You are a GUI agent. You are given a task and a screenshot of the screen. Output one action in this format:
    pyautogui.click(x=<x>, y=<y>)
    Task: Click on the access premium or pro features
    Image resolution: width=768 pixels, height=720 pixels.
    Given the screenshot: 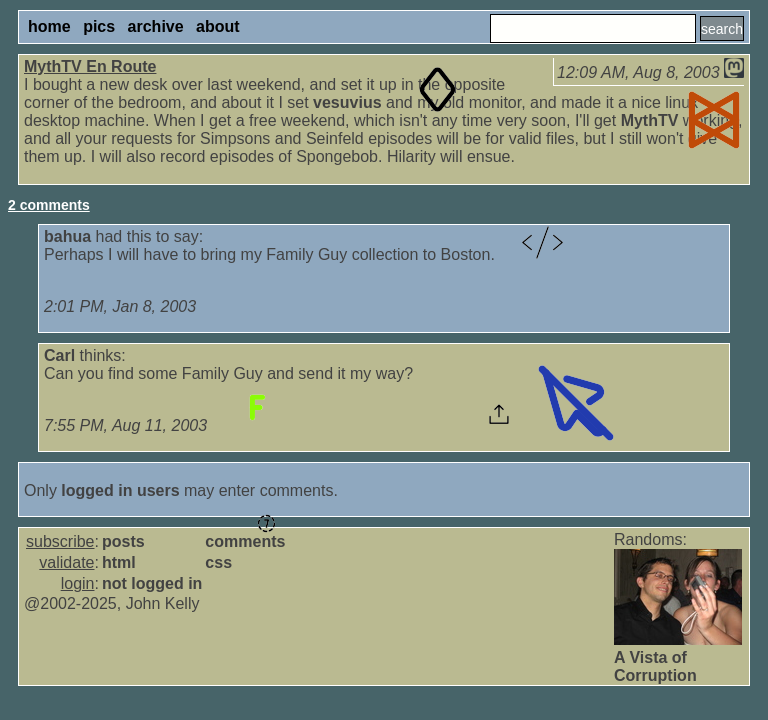 What is the action you would take?
    pyautogui.click(x=437, y=89)
    